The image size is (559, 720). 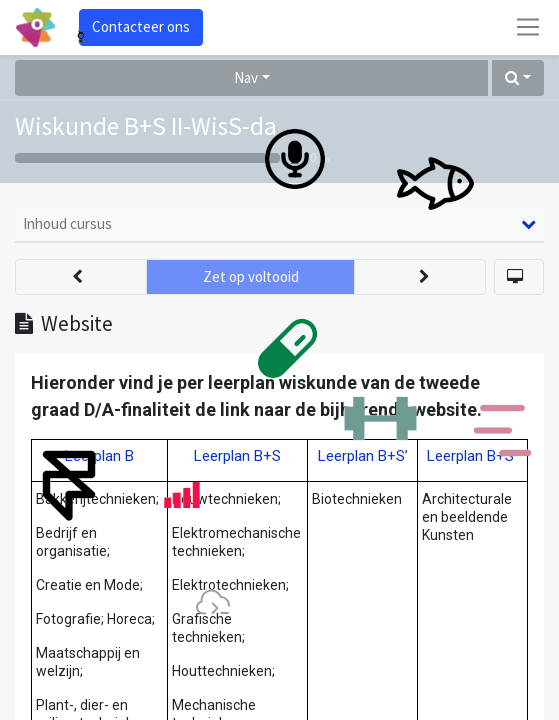 What do you see at coordinates (502, 430) in the screenshot?
I see `view gantt chart or project timeline` at bounding box center [502, 430].